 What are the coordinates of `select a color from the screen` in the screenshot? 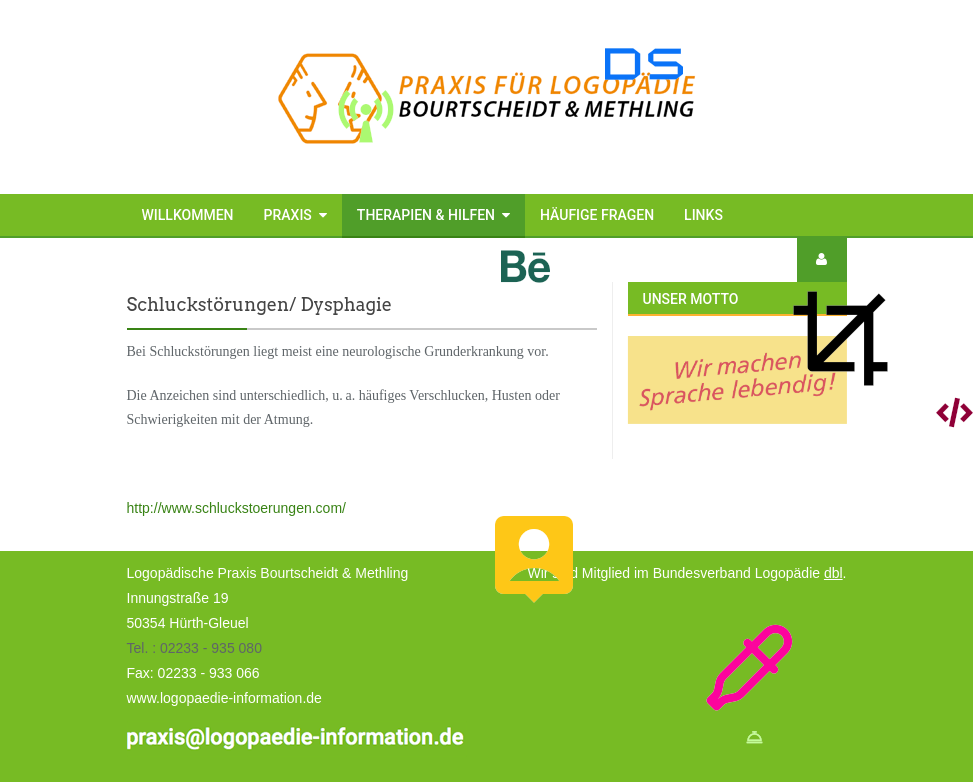 It's located at (749, 668).